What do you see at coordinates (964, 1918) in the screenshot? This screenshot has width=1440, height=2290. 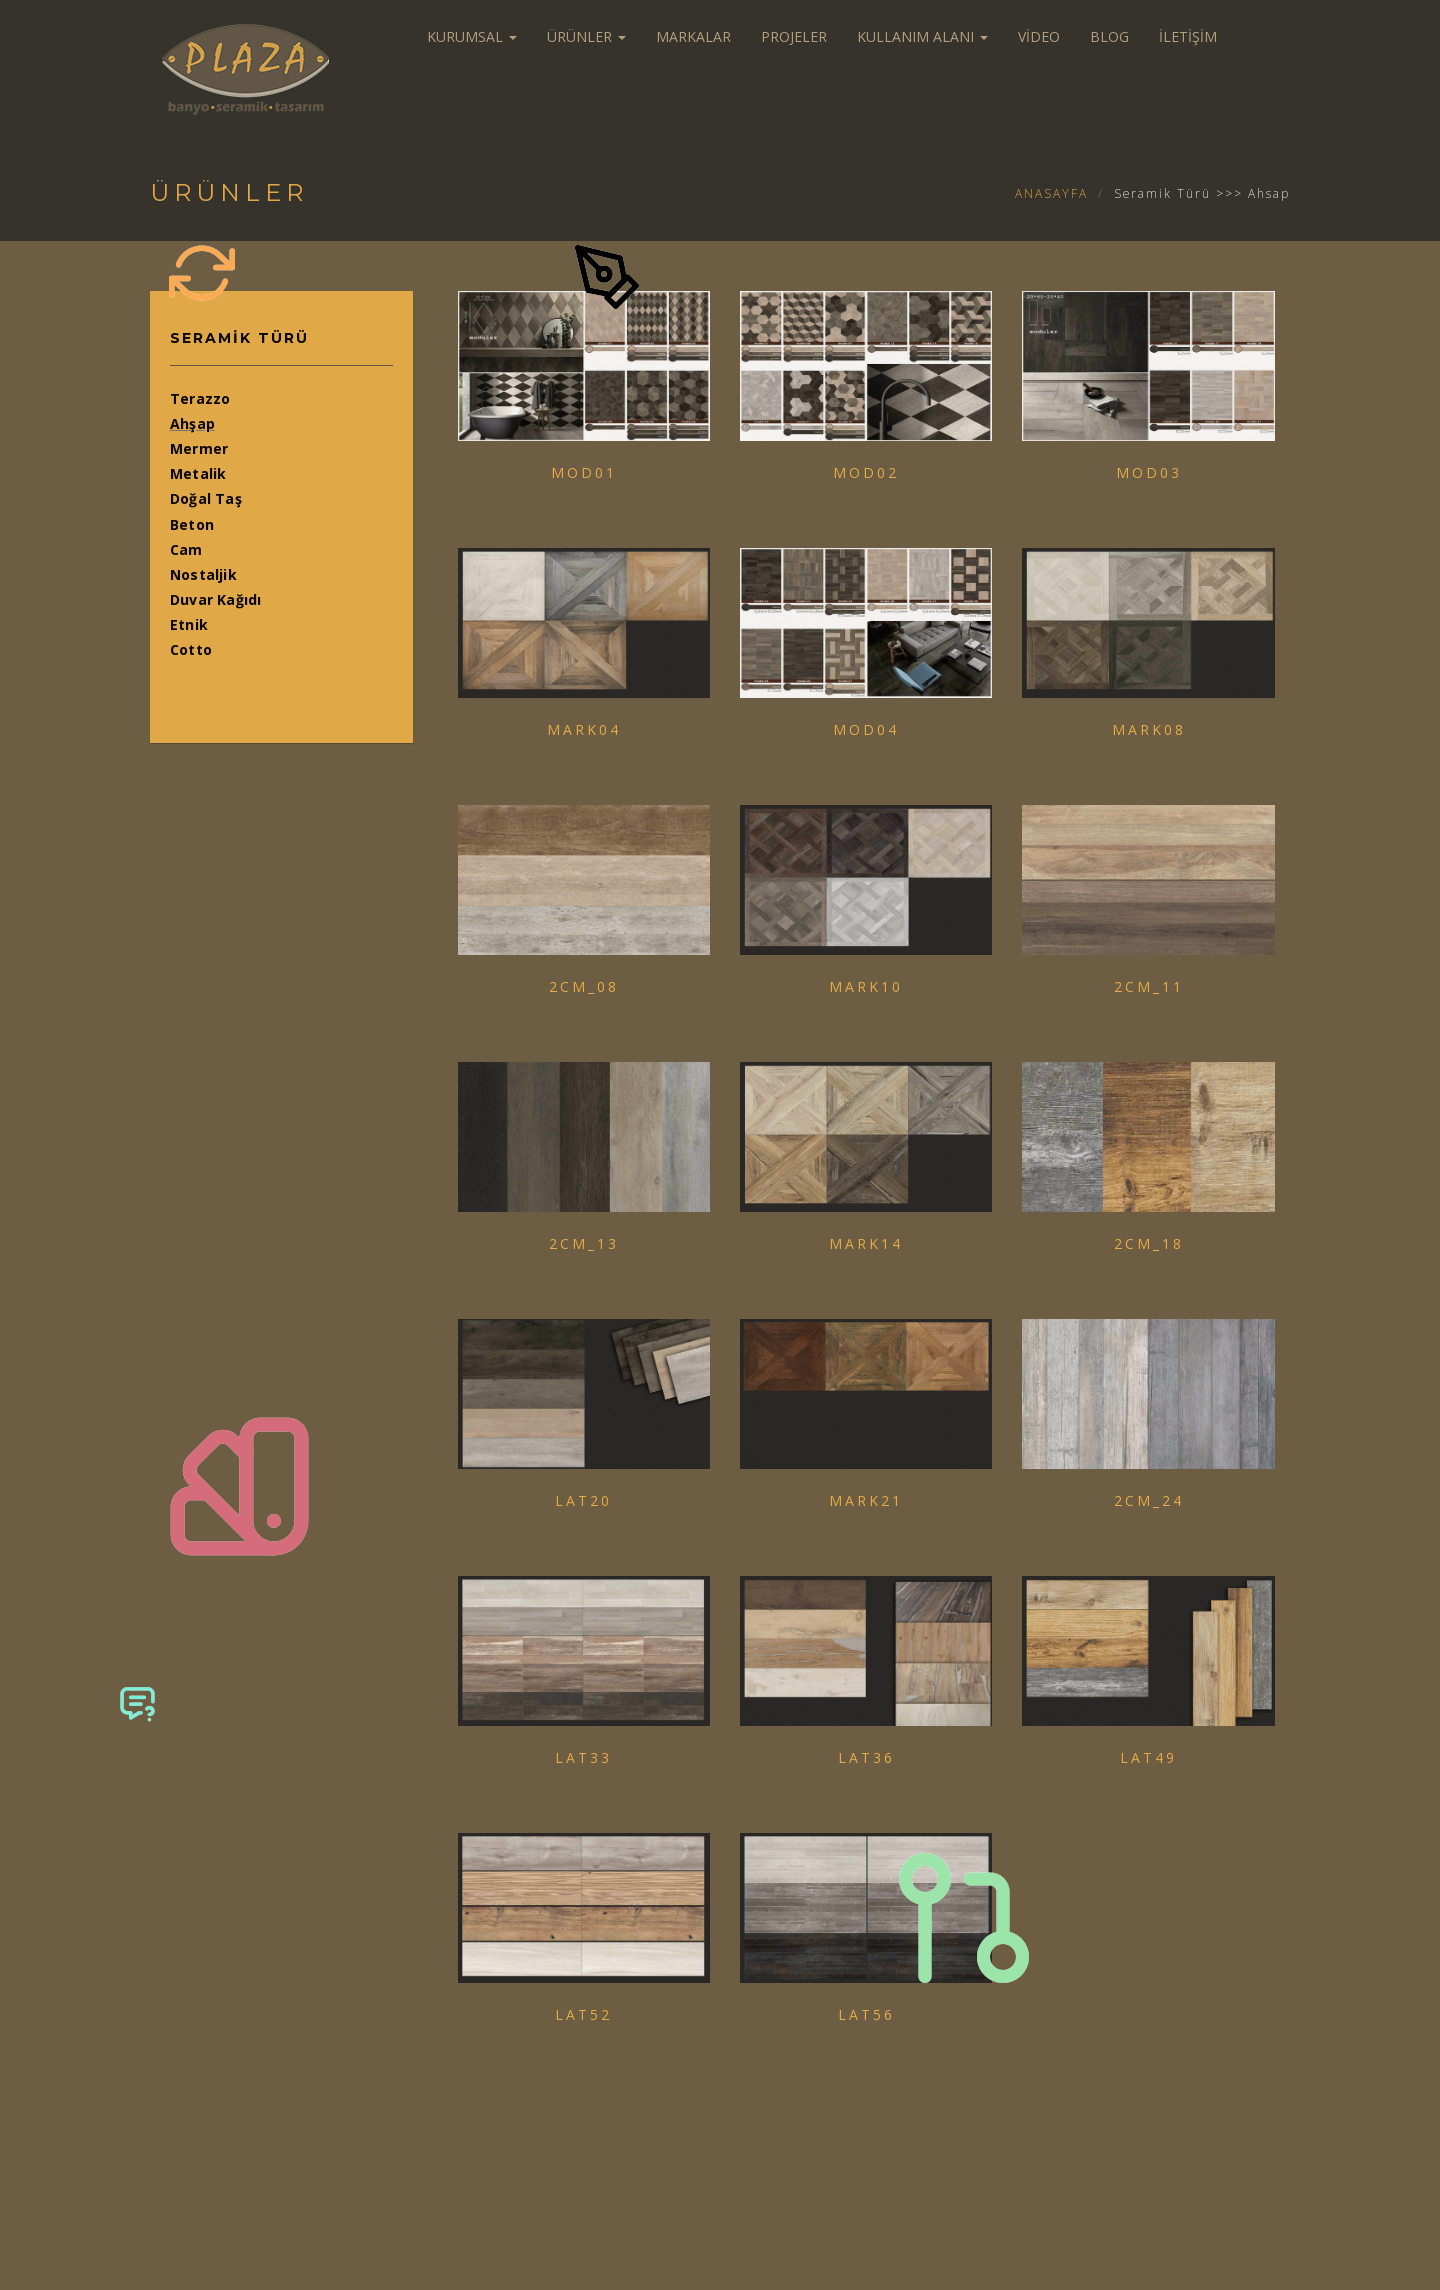 I see `create a new pull request` at bounding box center [964, 1918].